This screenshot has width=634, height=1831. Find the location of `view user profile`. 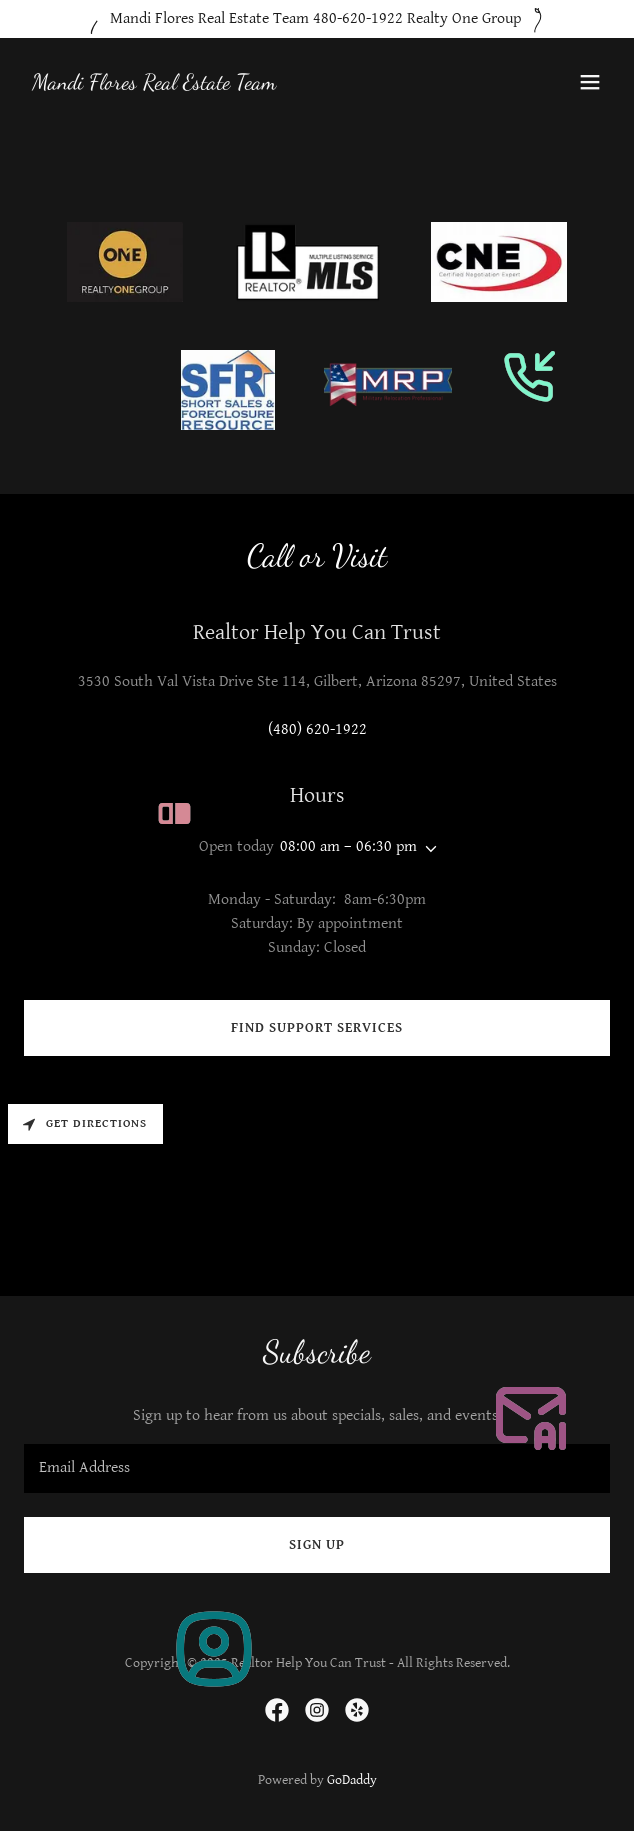

view user profile is located at coordinates (214, 1649).